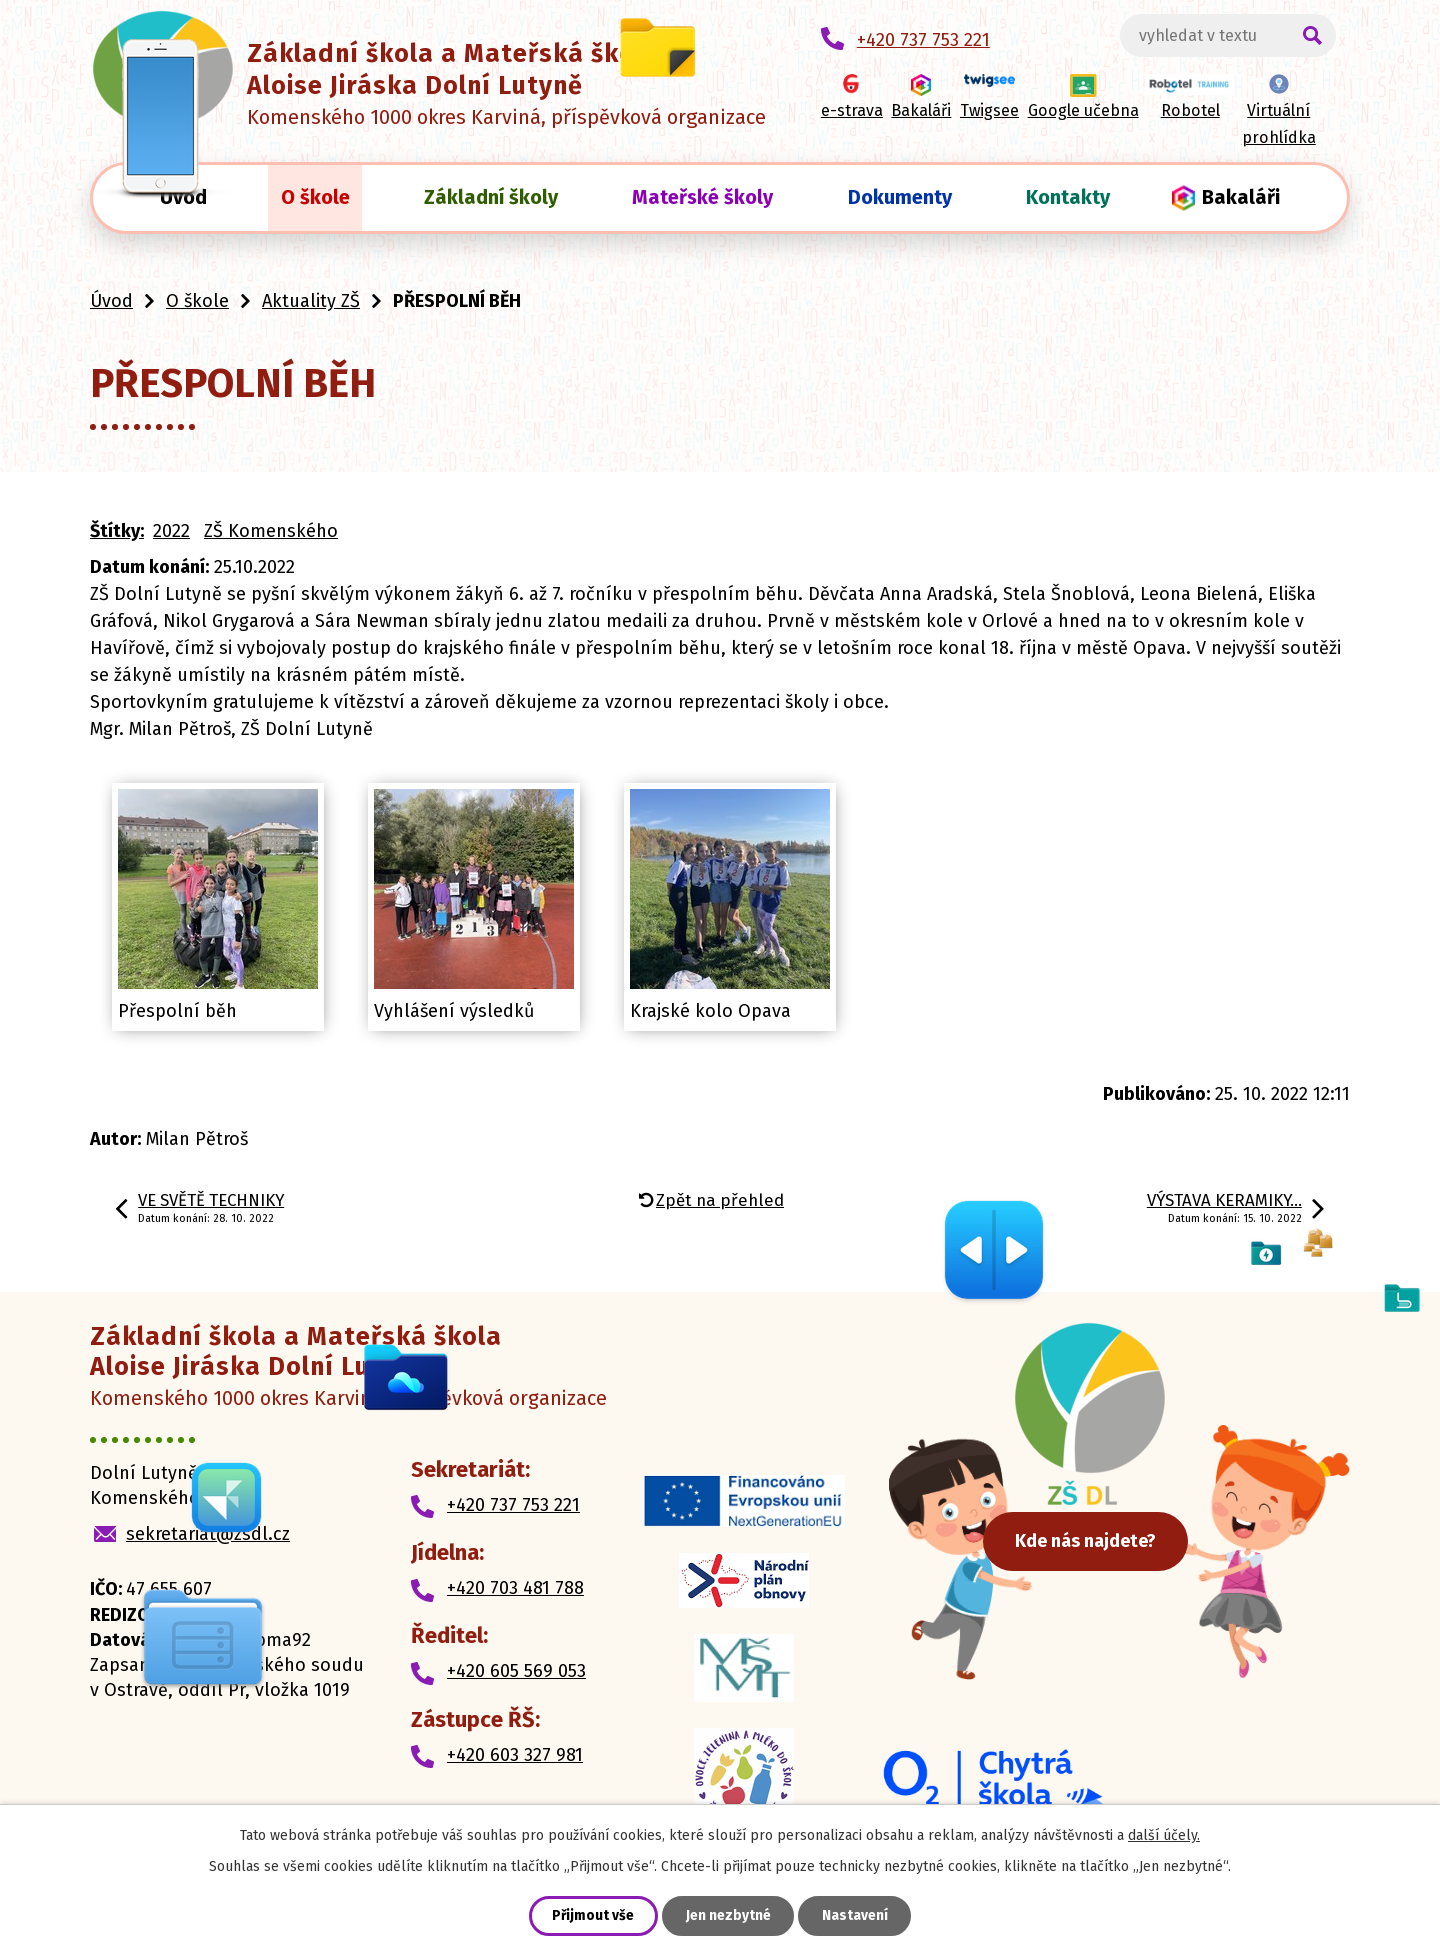 The width and height of the screenshot is (1440, 1955). Describe the element at coordinates (657, 49) in the screenshot. I see `open sticky notes folder` at that location.